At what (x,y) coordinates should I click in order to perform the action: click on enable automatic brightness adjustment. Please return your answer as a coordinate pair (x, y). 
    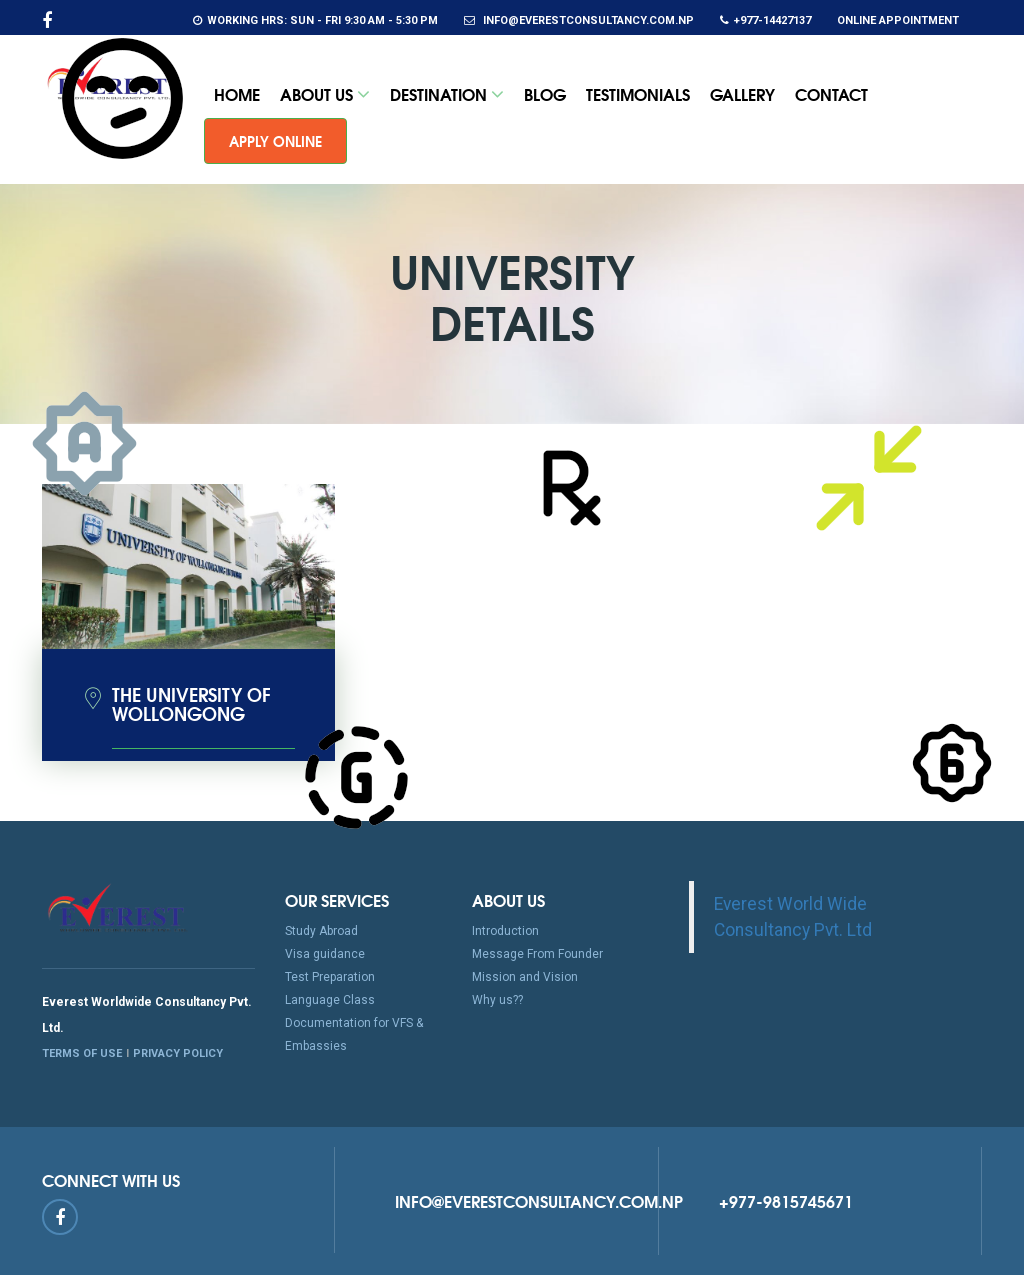
    Looking at the image, I should click on (84, 443).